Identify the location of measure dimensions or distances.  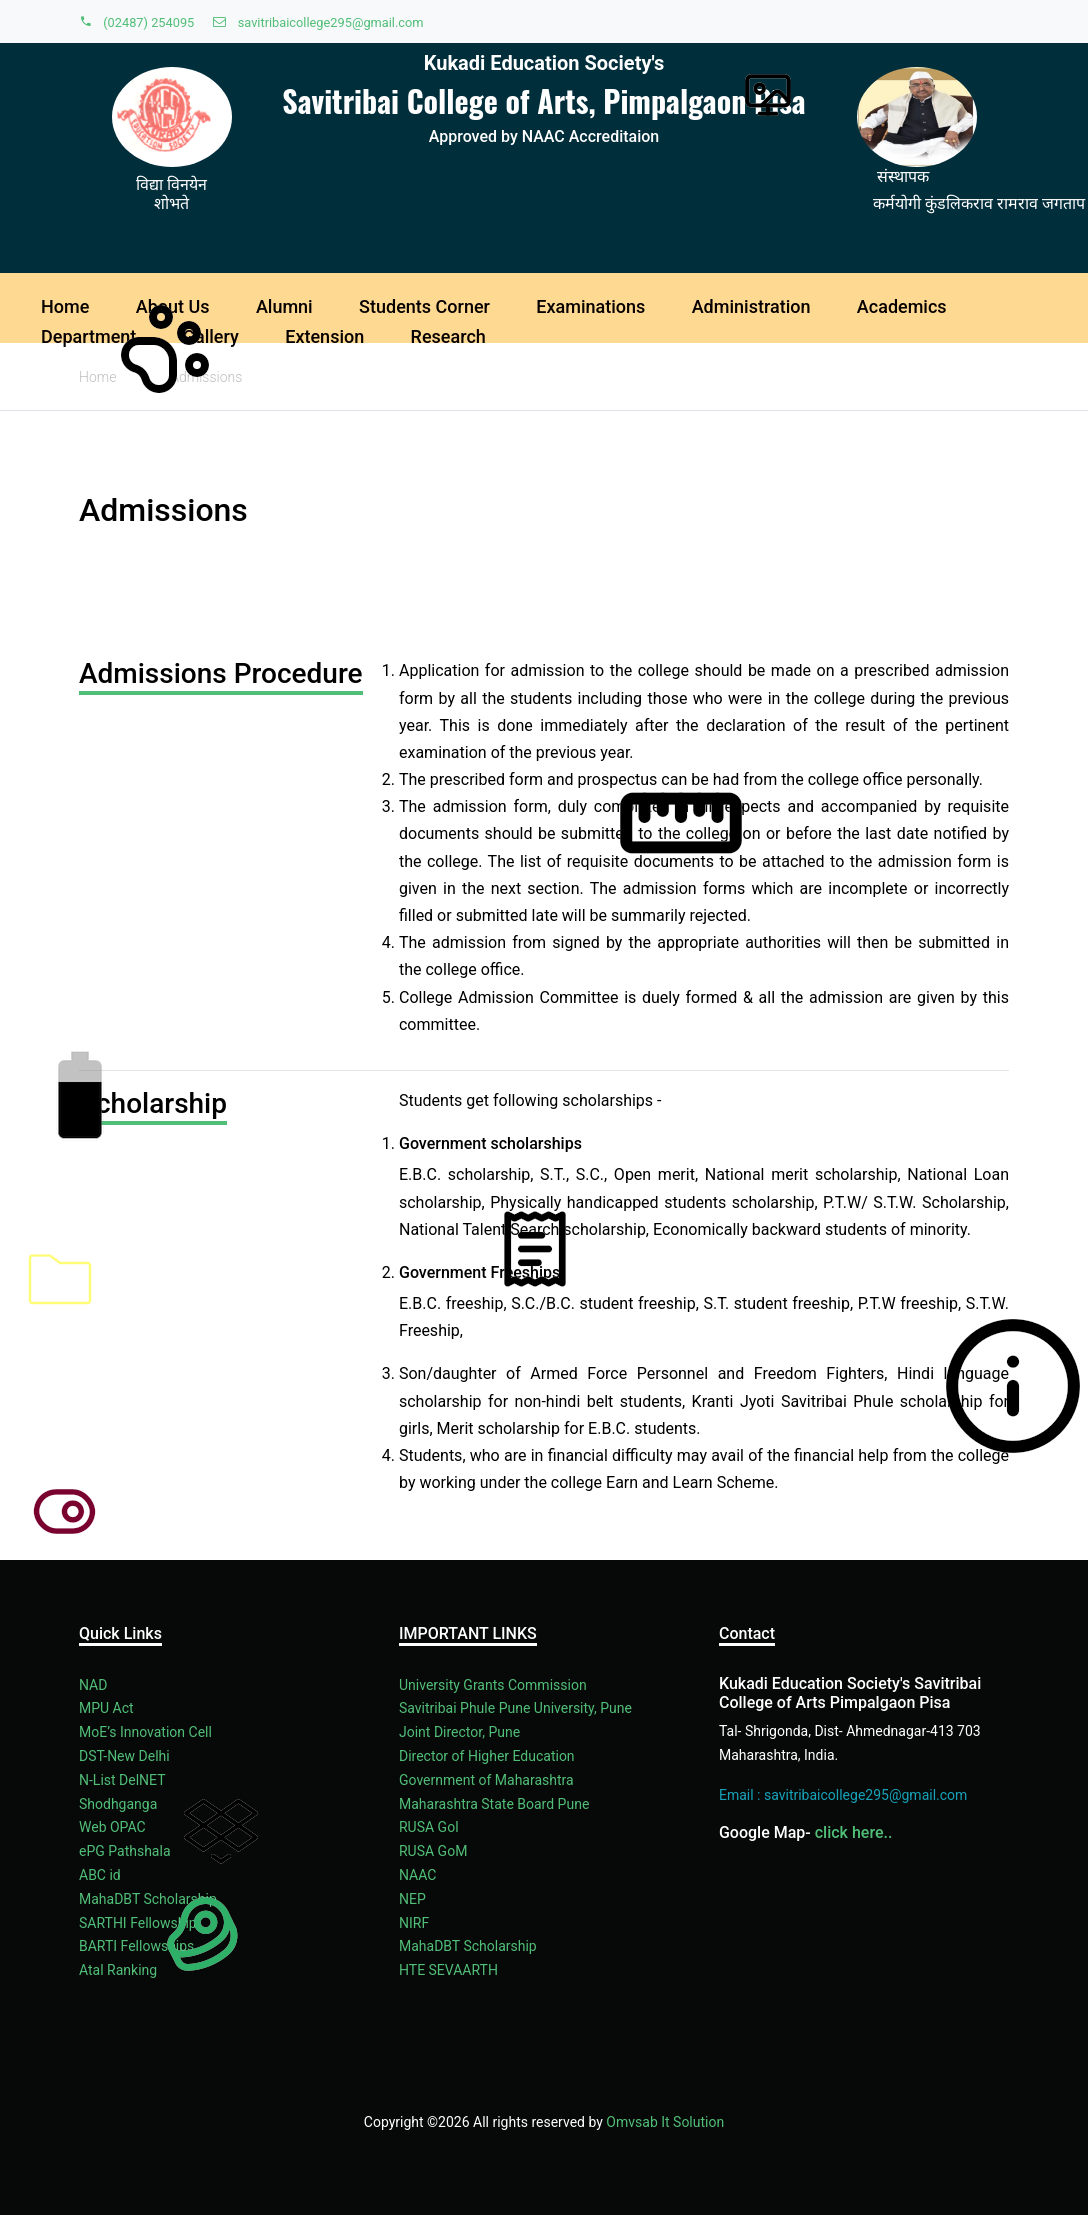
(681, 823).